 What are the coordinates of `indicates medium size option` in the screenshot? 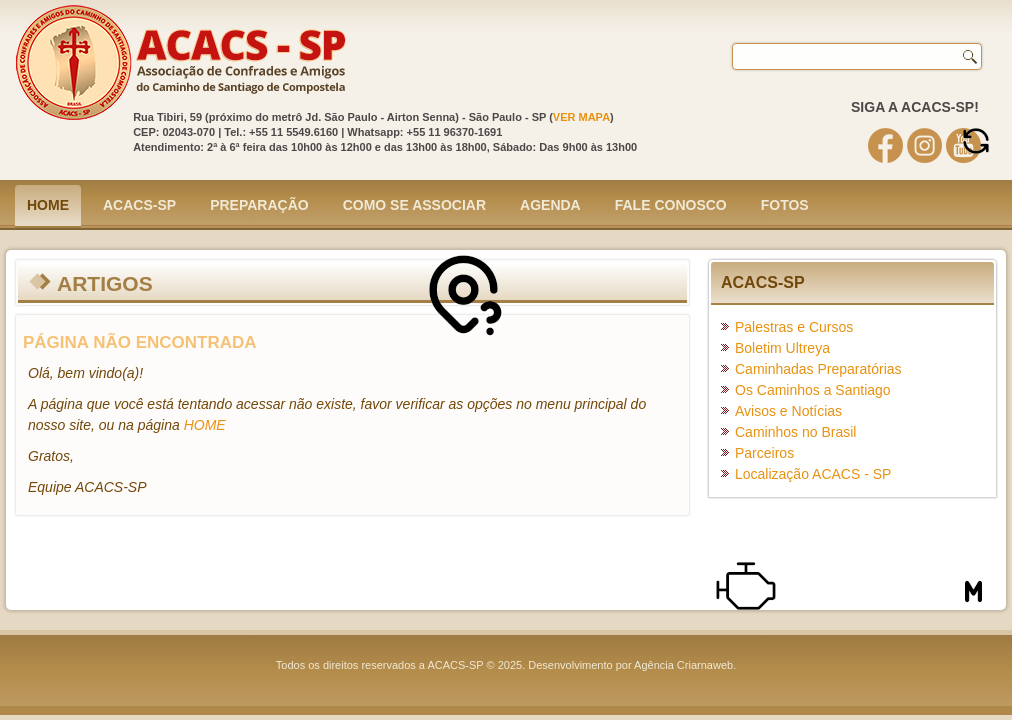 It's located at (973, 591).